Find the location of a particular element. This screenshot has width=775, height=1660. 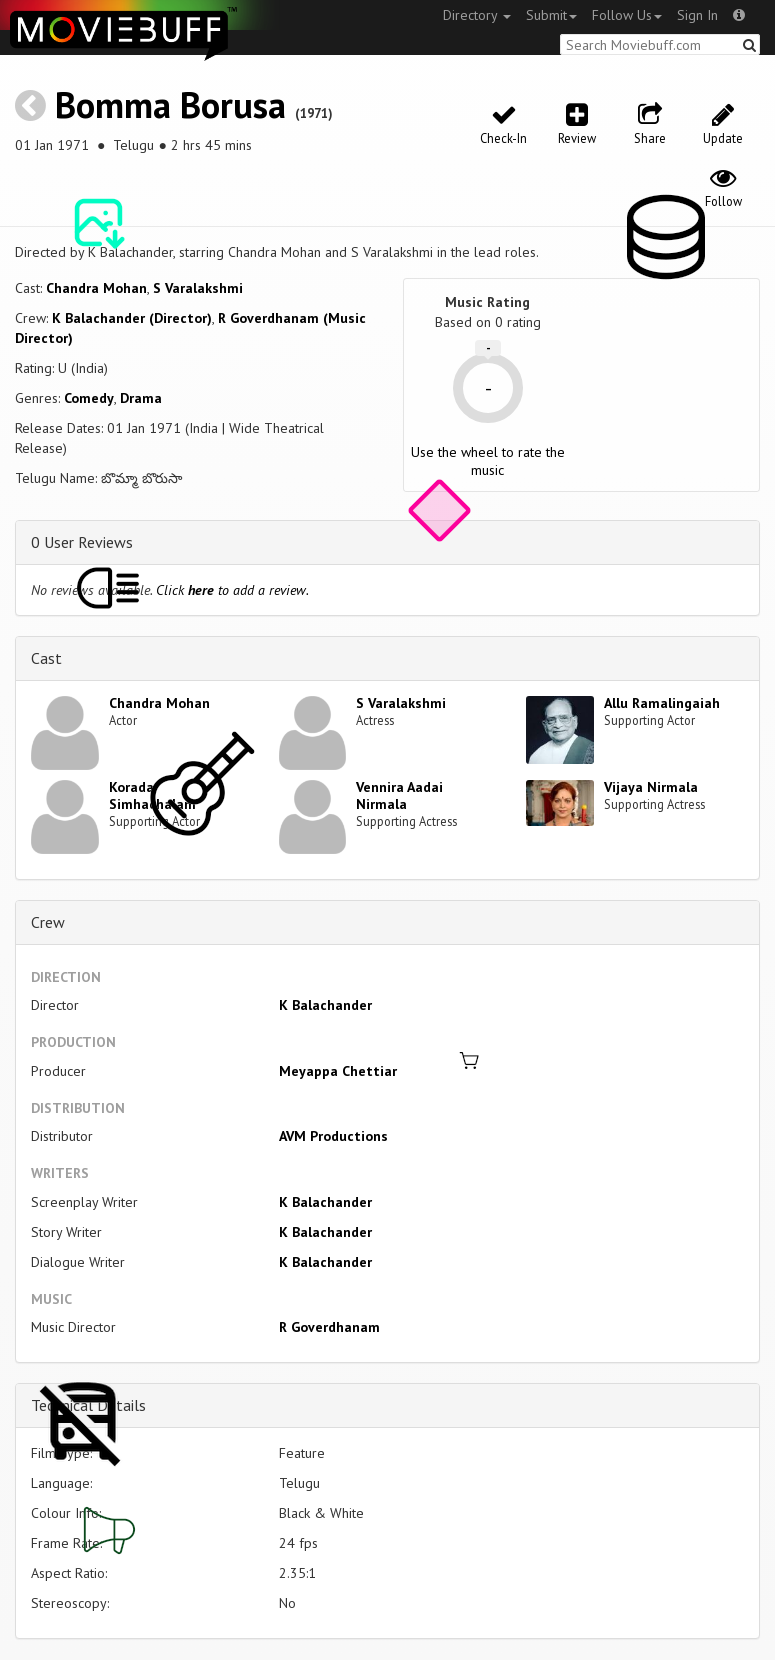

access database or data storage is located at coordinates (666, 237).